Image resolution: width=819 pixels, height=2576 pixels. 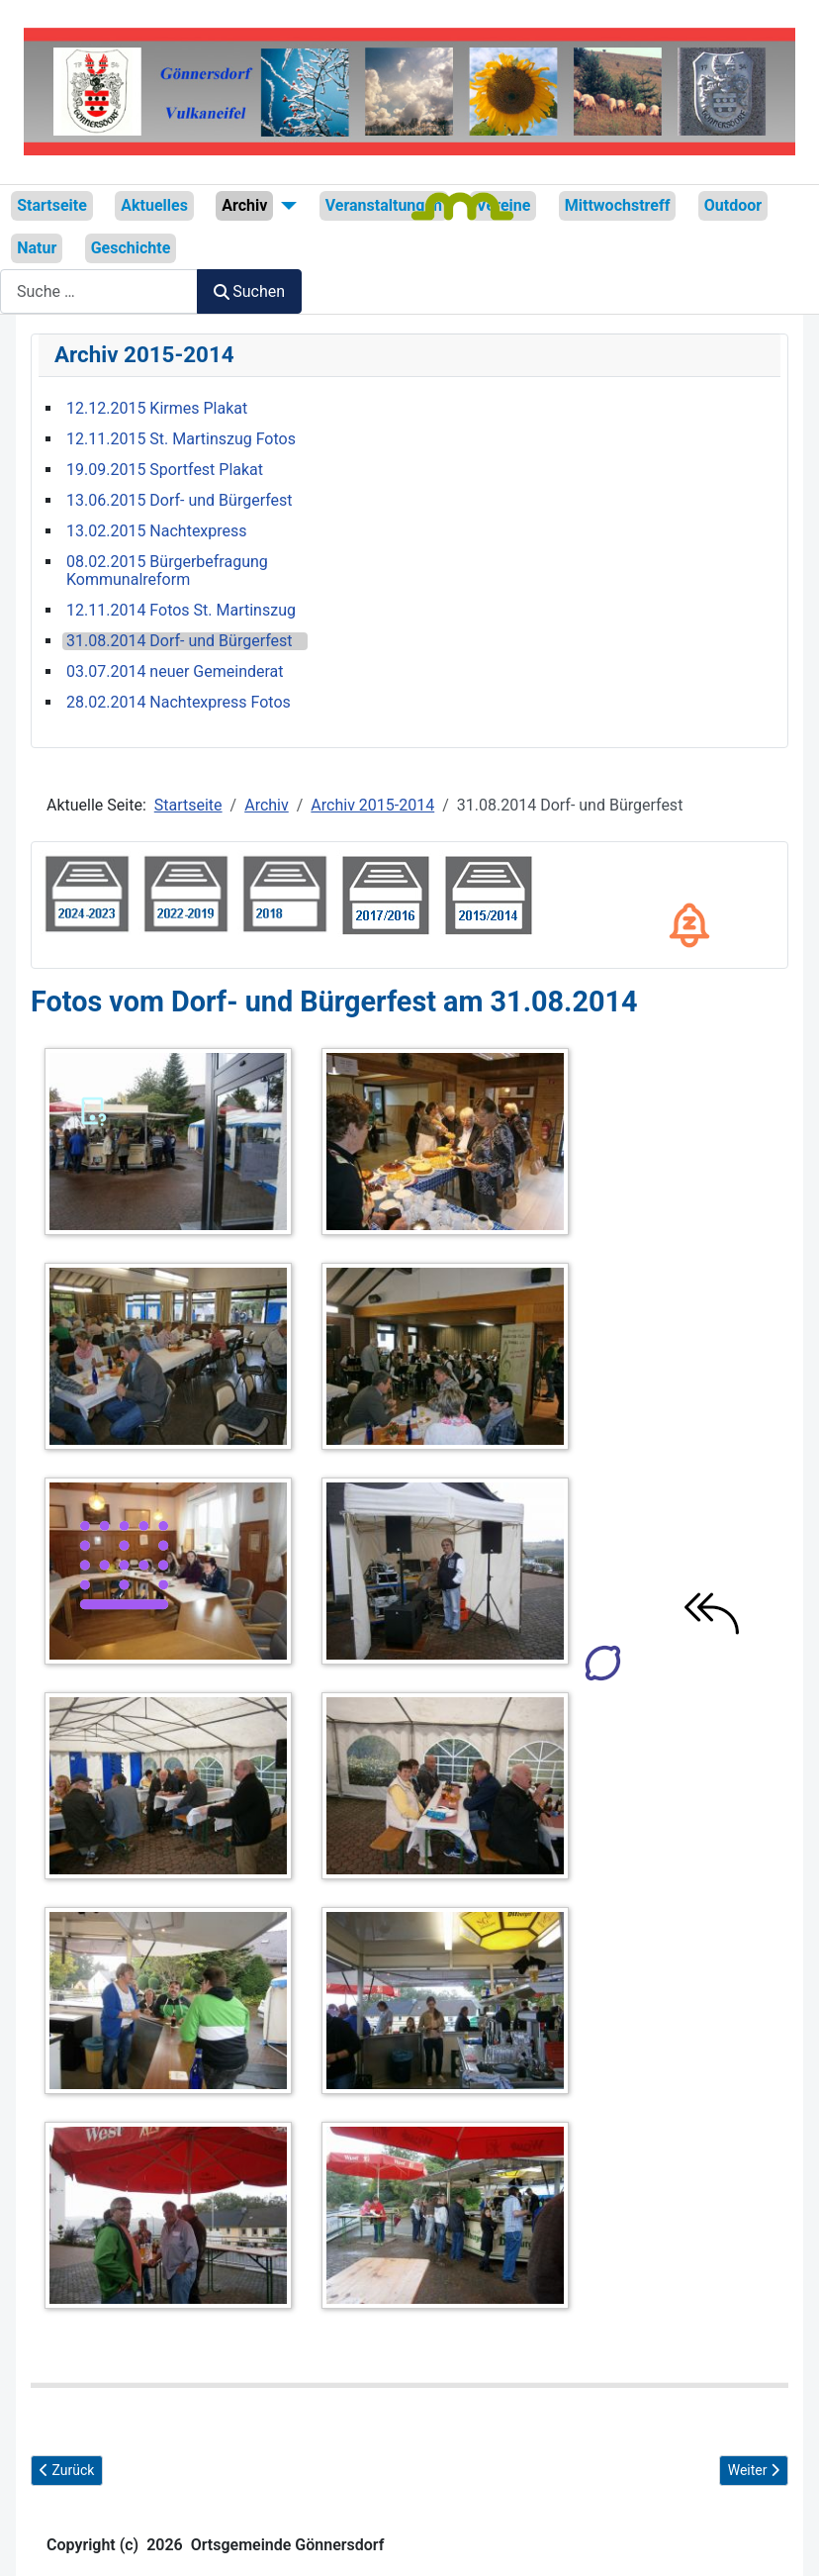 What do you see at coordinates (689, 925) in the screenshot?
I see `snooze notifications` at bounding box center [689, 925].